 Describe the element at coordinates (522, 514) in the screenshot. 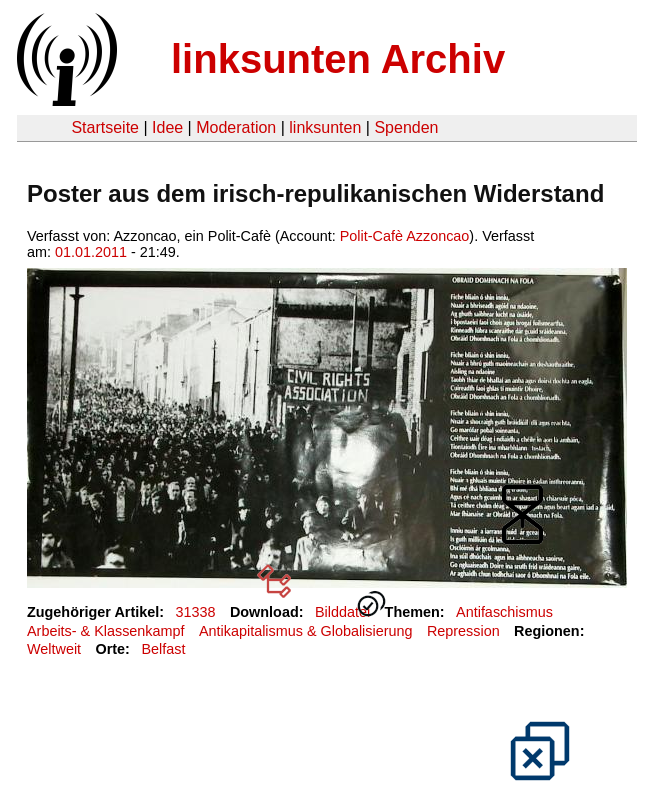

I see `indicates a process is in progress` at that location.